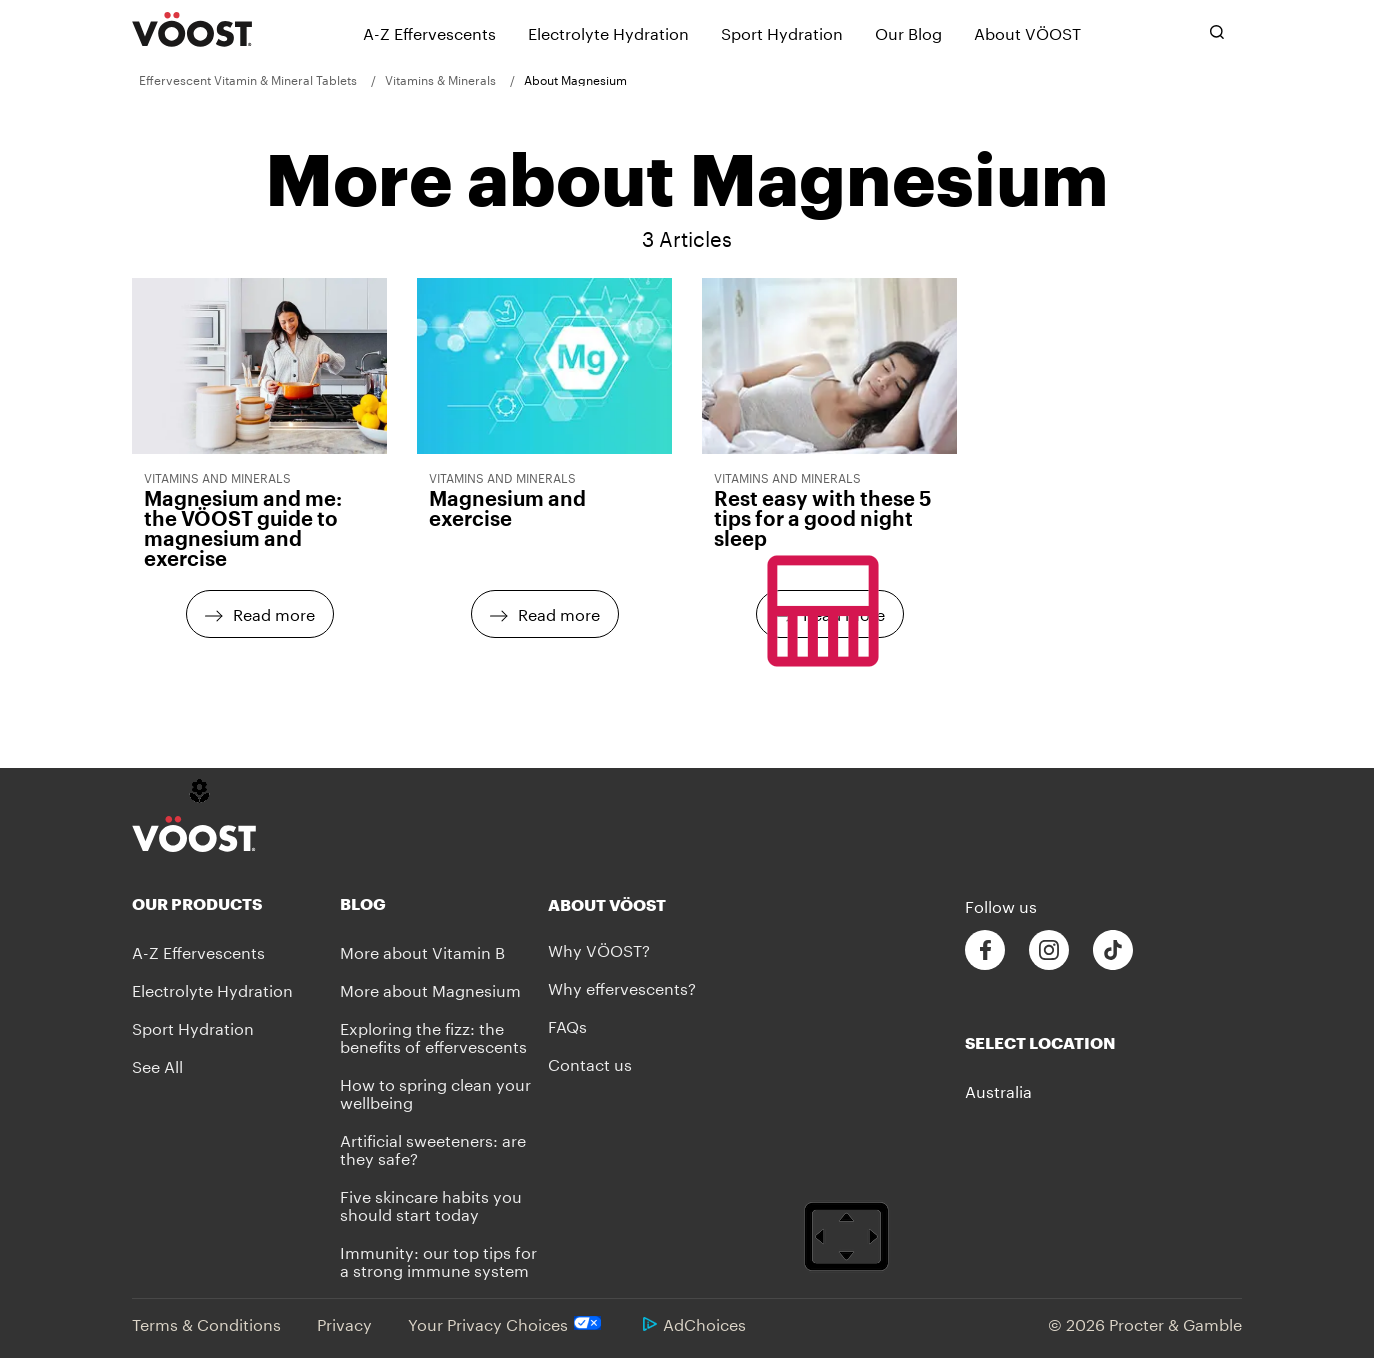  Describe the element at coordinates (846, 1236) in the screenshot. I see `adjust display overscan settings` at that location.